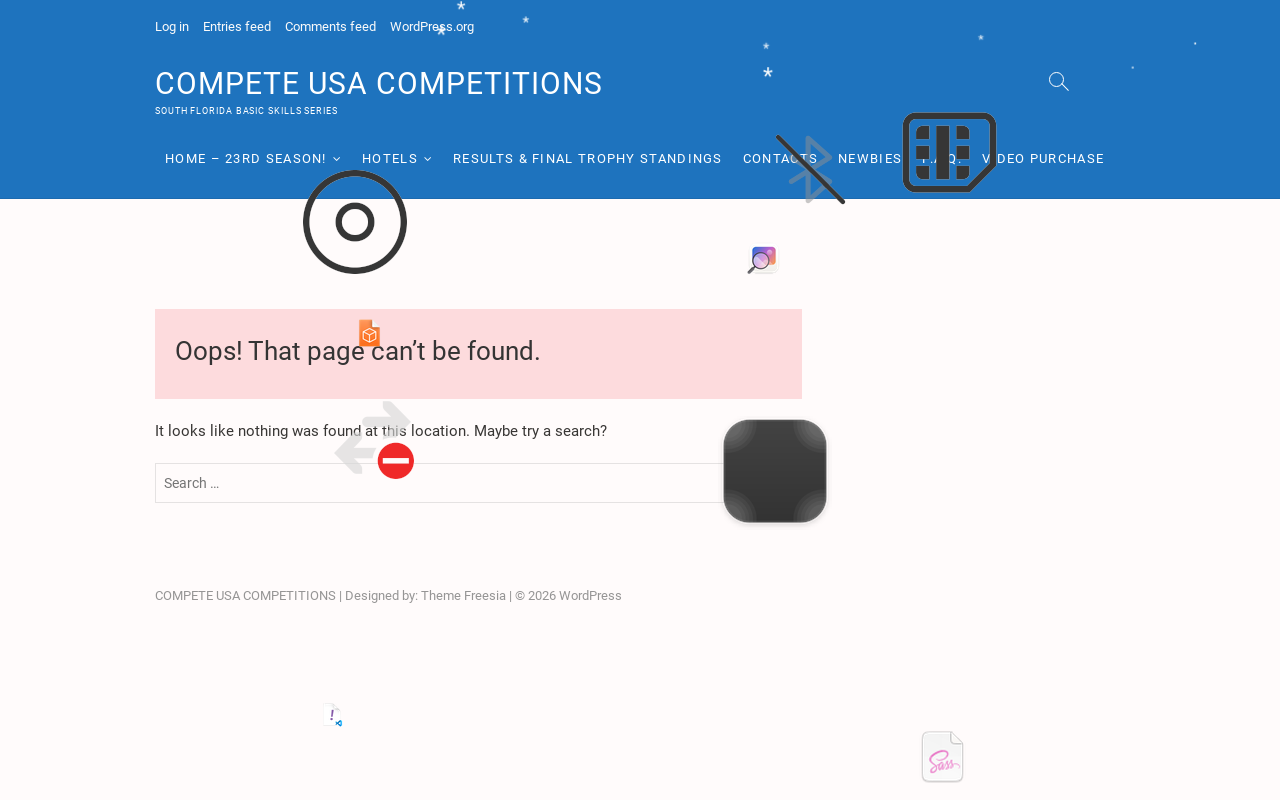 The image size is (1280, 800). Describe the element at coordinates (369, 333) in the screenshot. I see `open a blender 3d project file` at that location.